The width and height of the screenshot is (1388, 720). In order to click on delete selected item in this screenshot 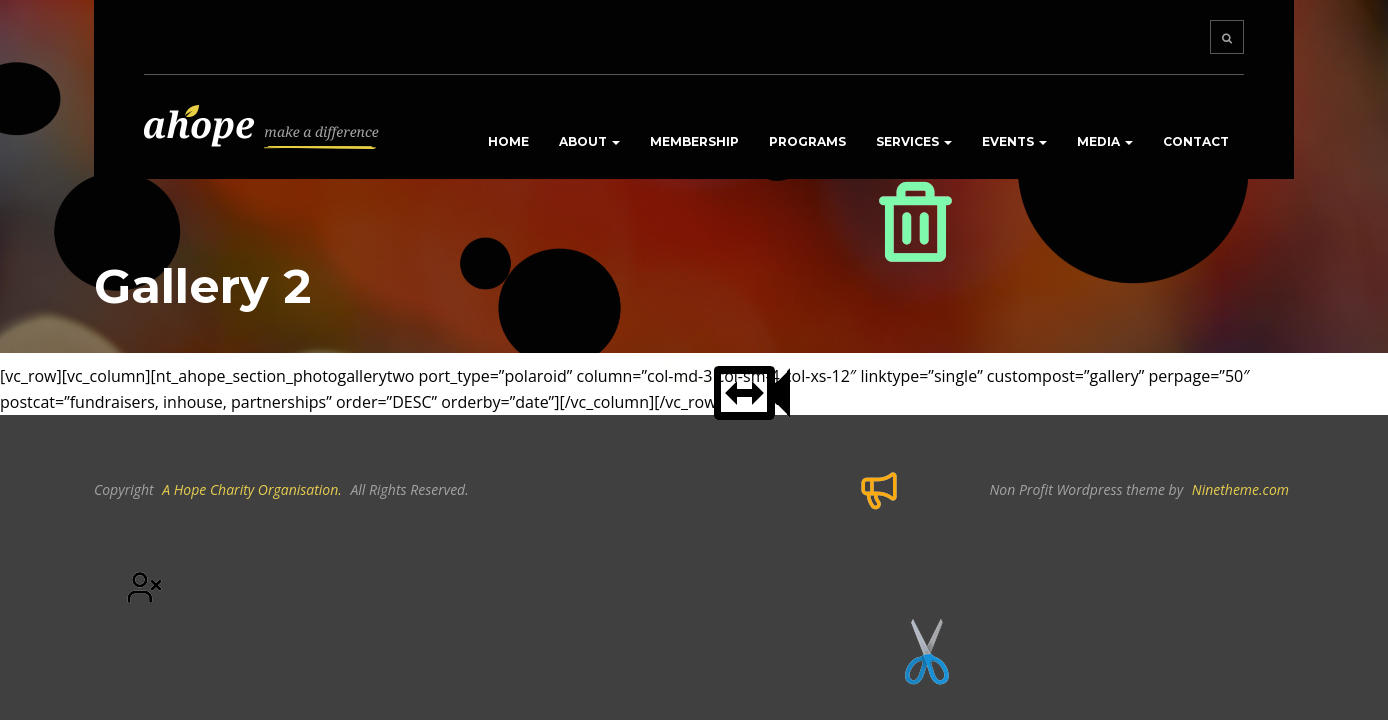, I will do `click(915, 225)`.